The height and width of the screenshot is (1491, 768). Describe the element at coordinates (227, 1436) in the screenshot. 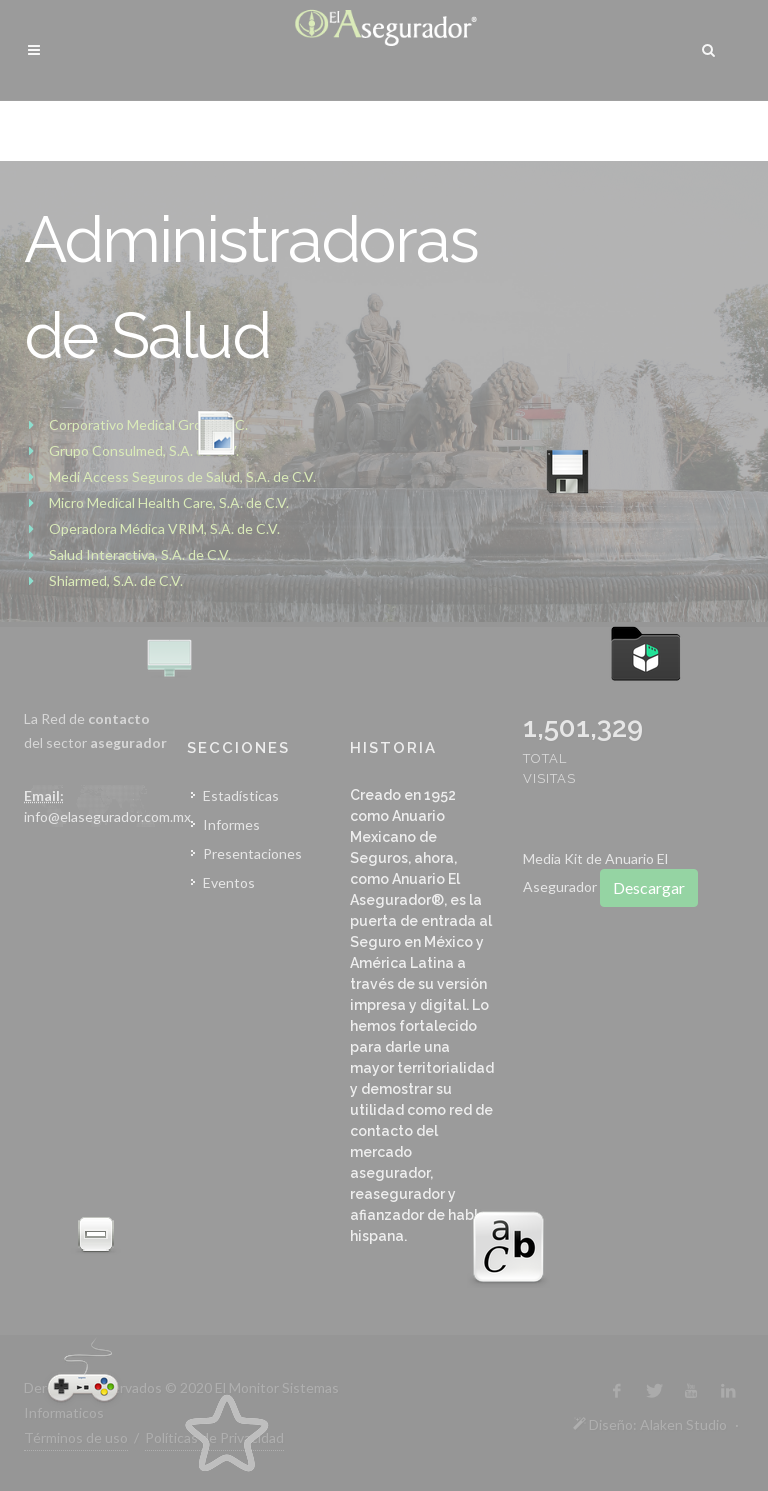

I see `item is not marked as a favorite` at that location.